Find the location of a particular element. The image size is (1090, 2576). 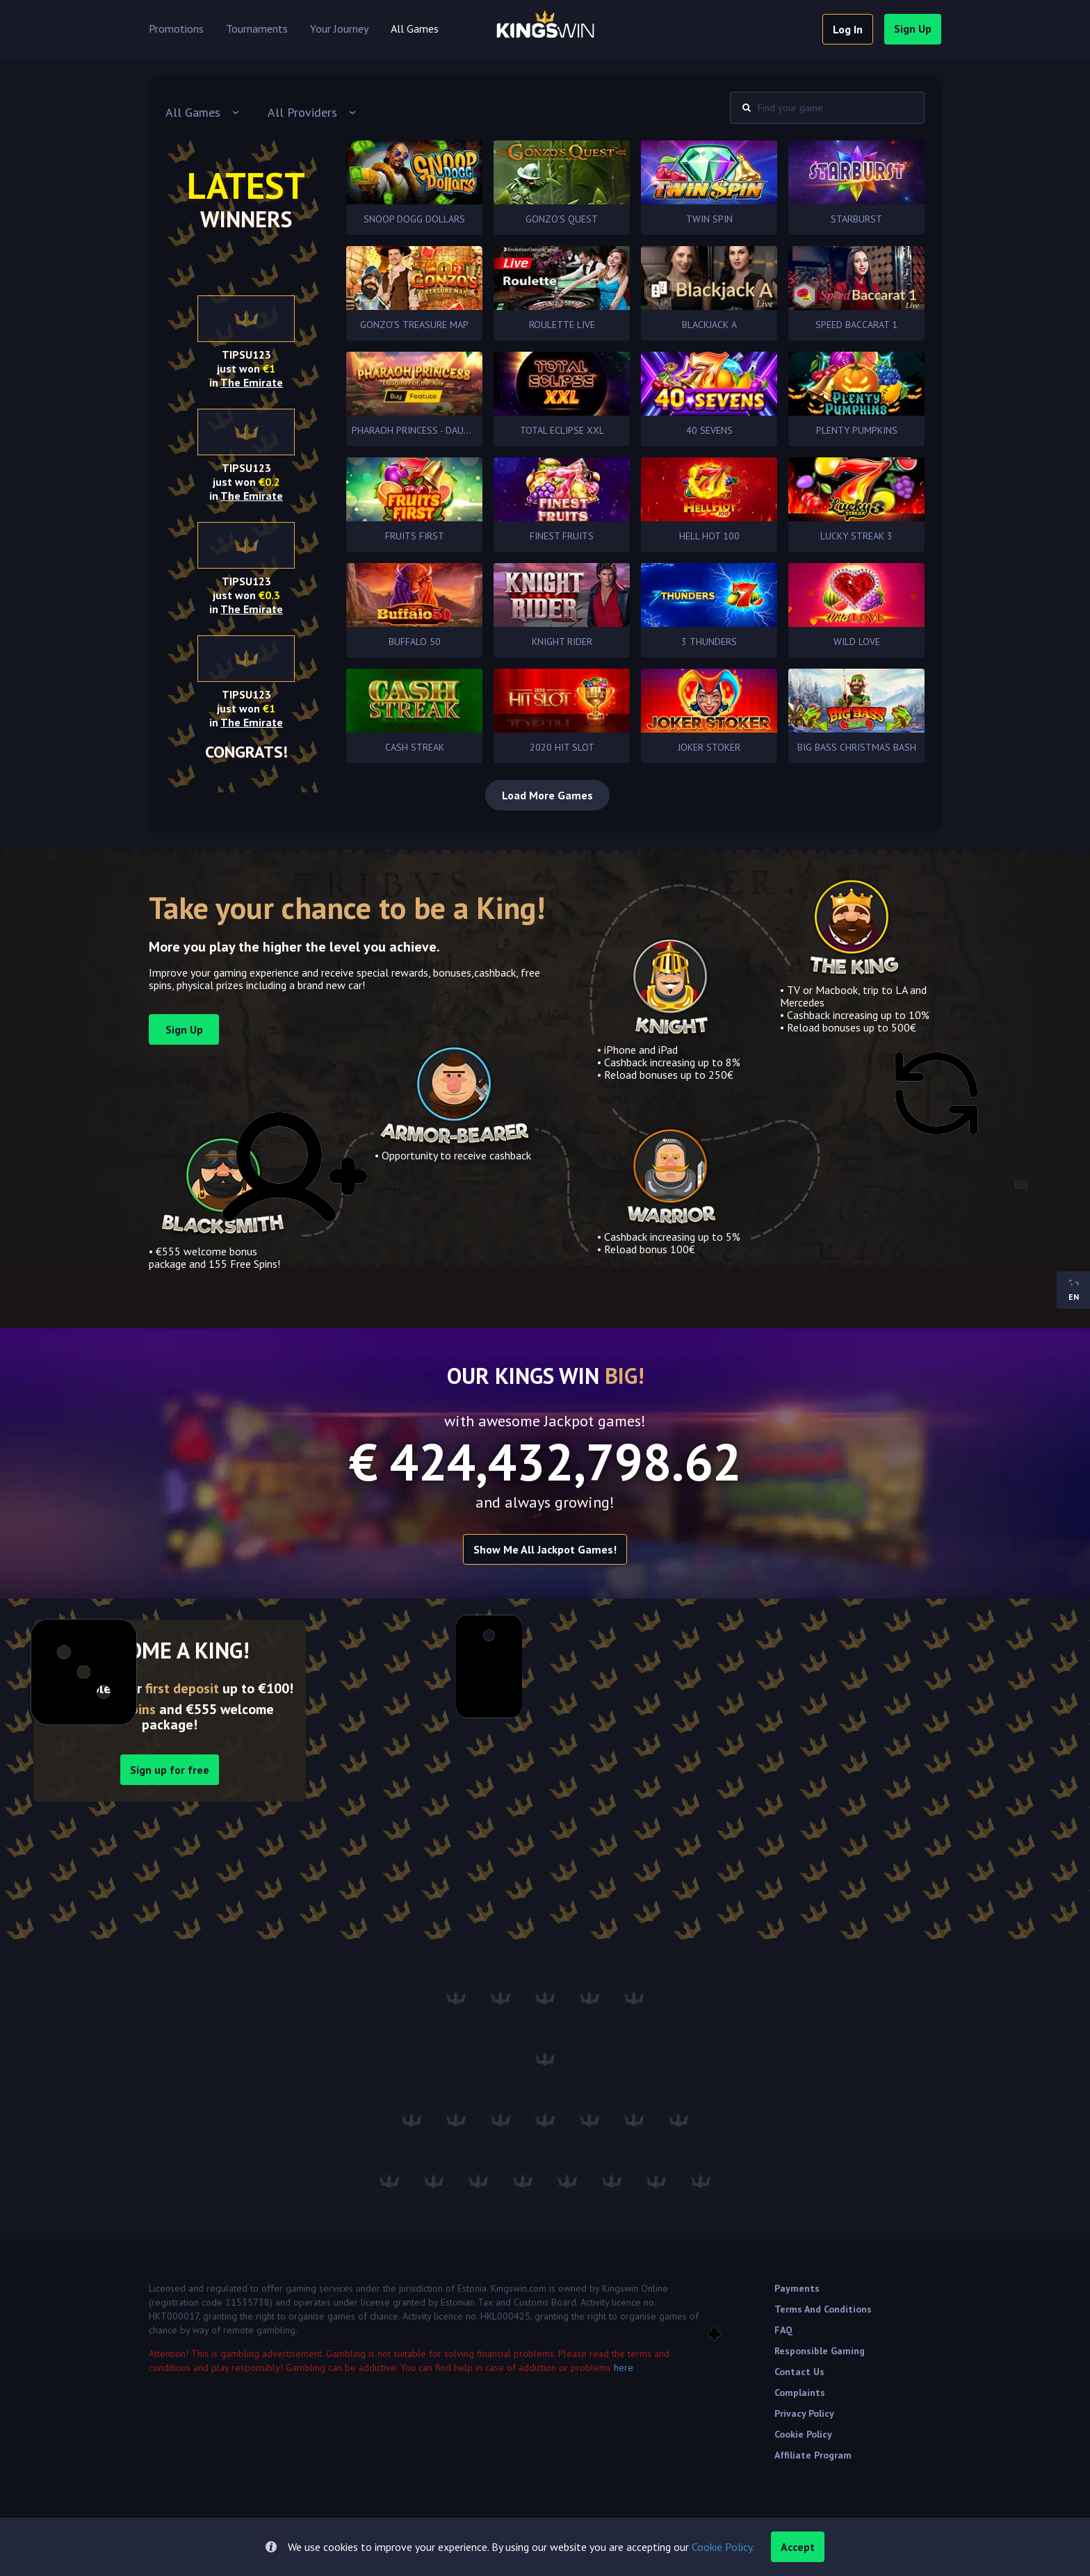

select clubs suit in a card game is located at coordinates (714, 2333).